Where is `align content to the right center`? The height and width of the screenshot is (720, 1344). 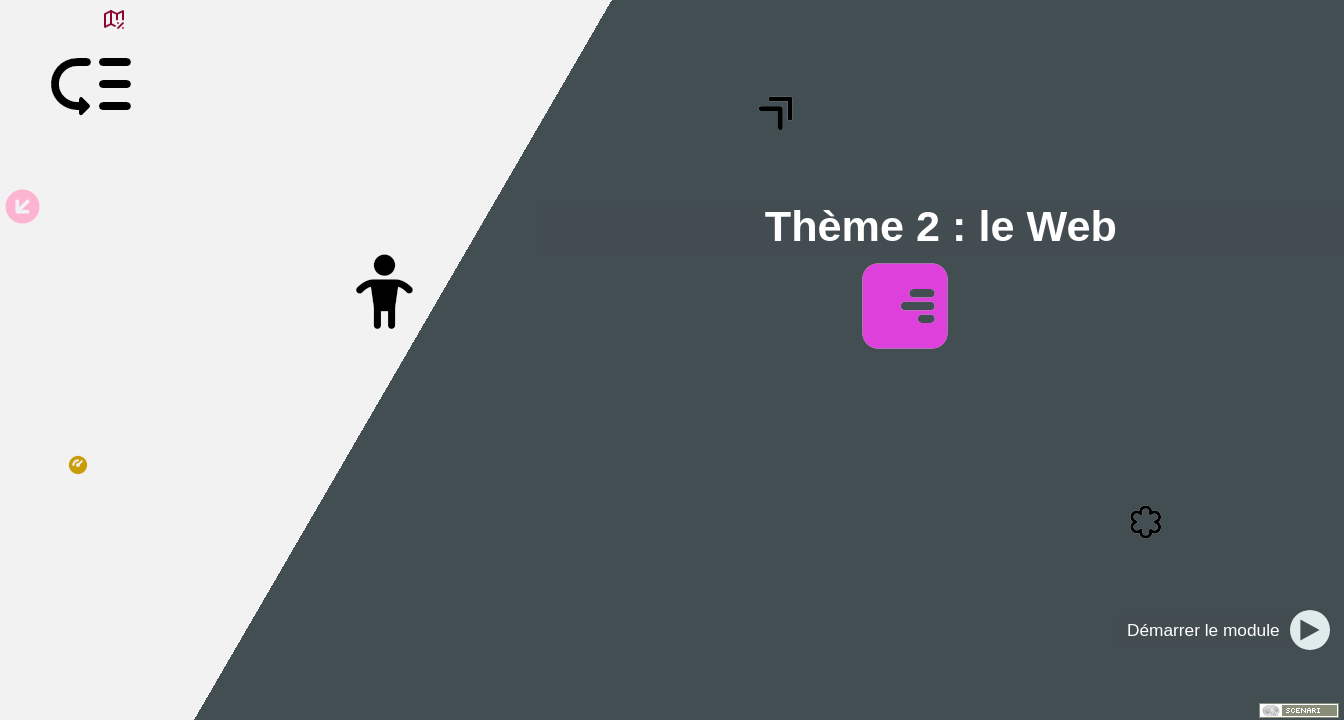 align content to the right center is located at coordinates (905, 306).